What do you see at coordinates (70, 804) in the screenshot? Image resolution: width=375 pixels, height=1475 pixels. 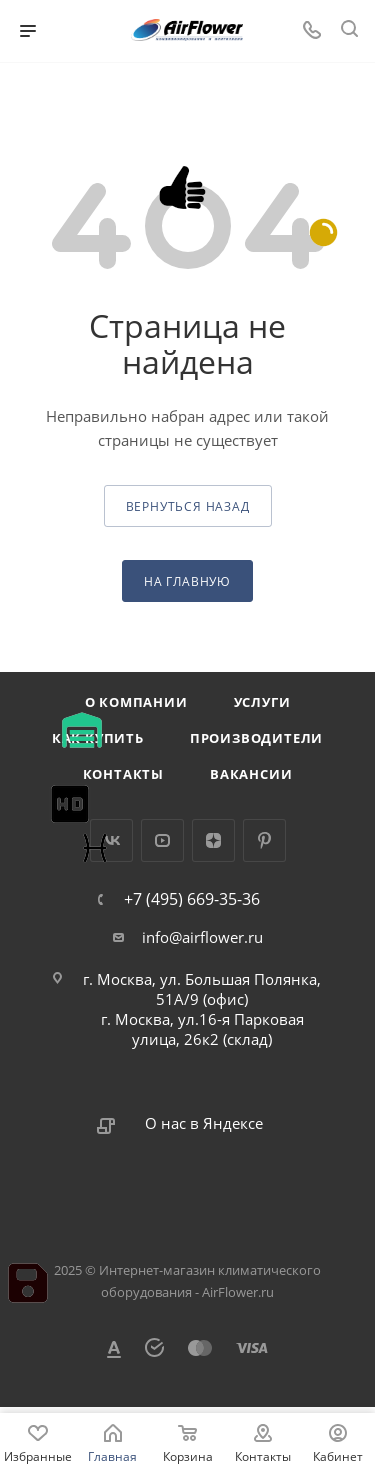 I see `indicates high definition video quality available` at bounding box center [70, 804].